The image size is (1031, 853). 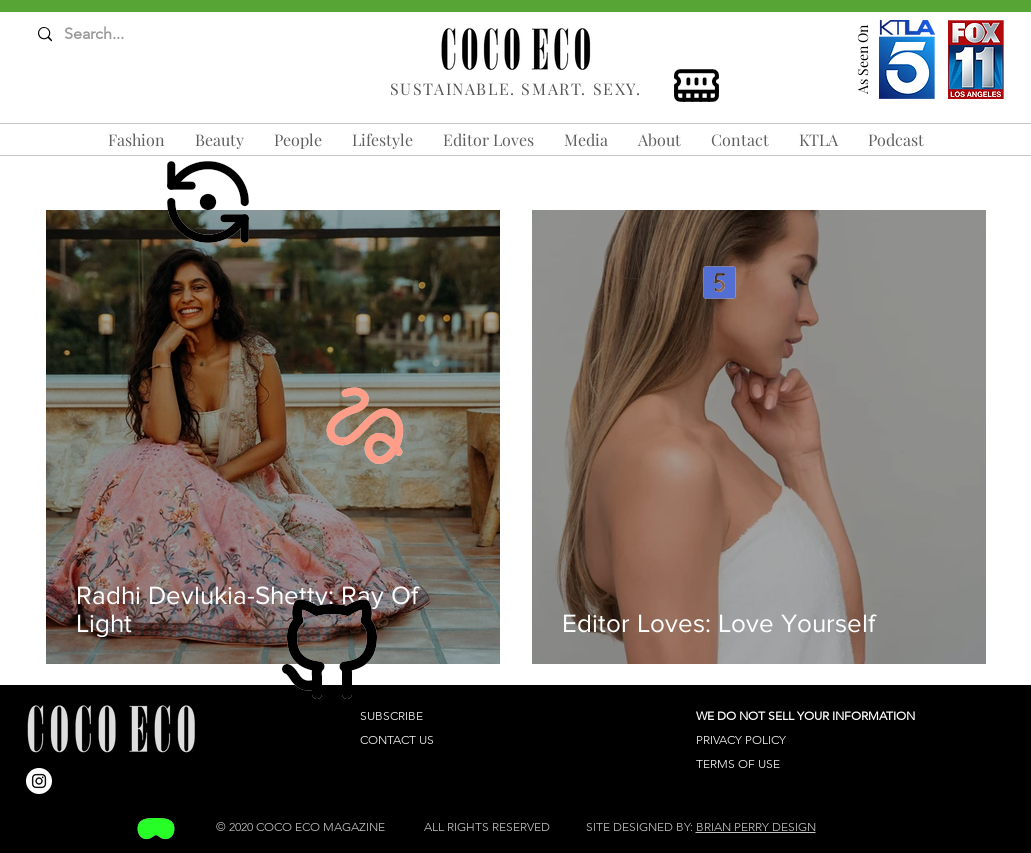 I want to click on indicates step 5 in a numbered sequence, so click(x=719, y=282).